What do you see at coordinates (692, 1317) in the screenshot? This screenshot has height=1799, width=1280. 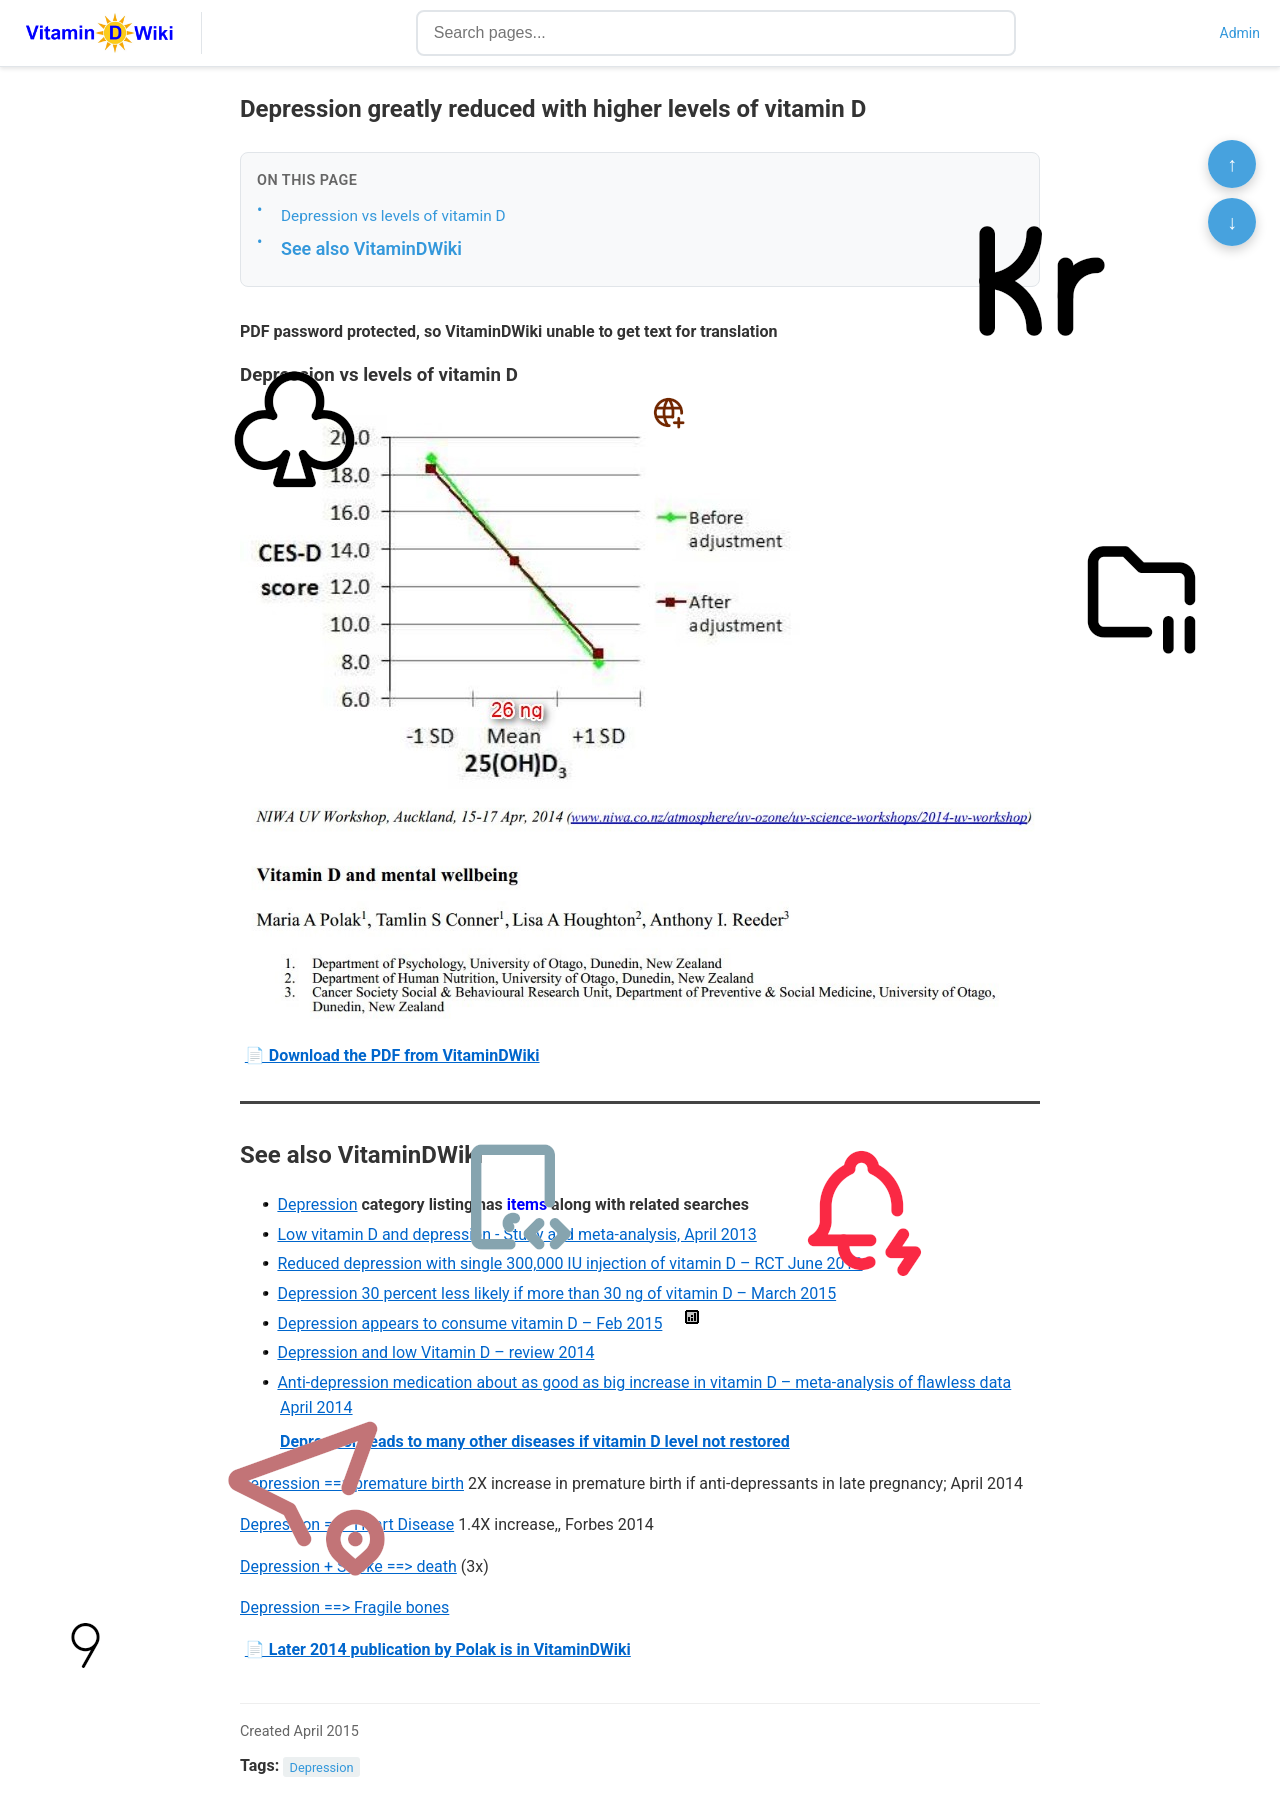 I see `view analytics and statistics` at bounding box center [692, 1317].